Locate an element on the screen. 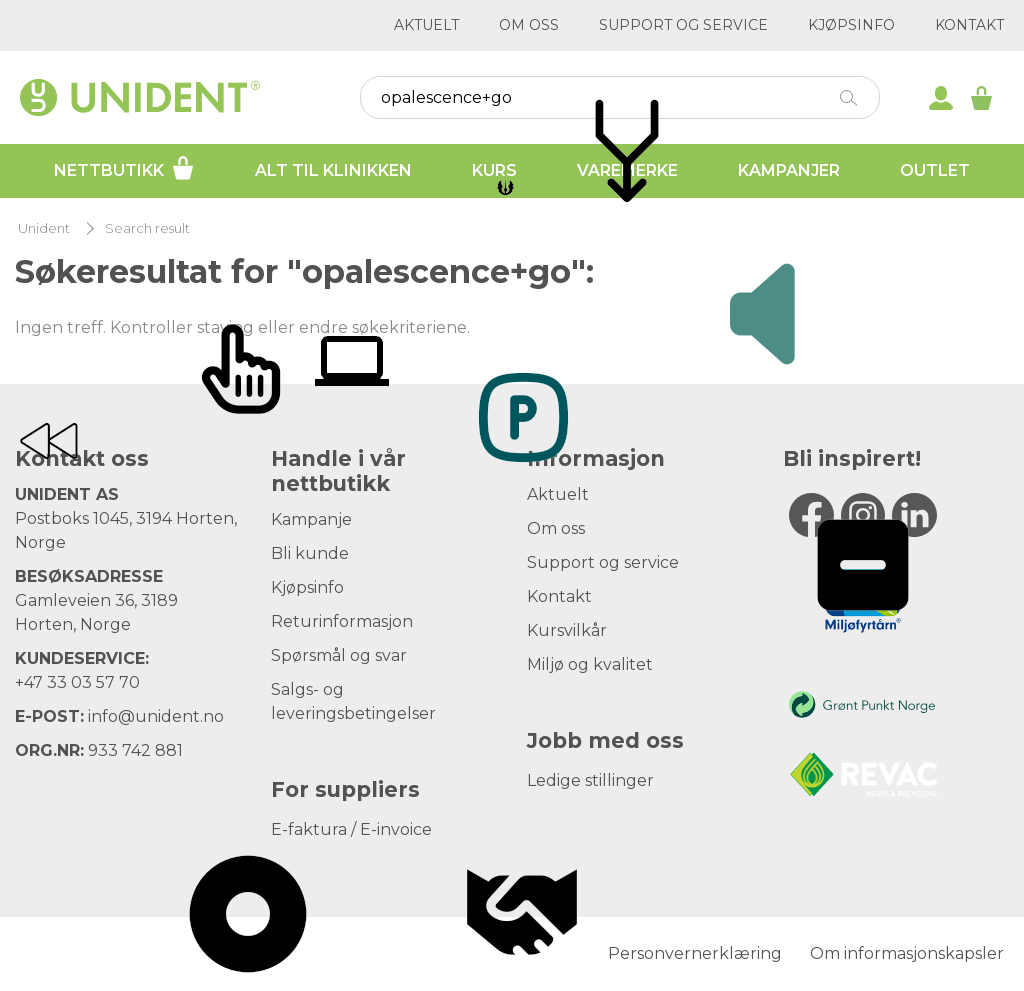  tap or click to select is located at coordinates (241, 369).